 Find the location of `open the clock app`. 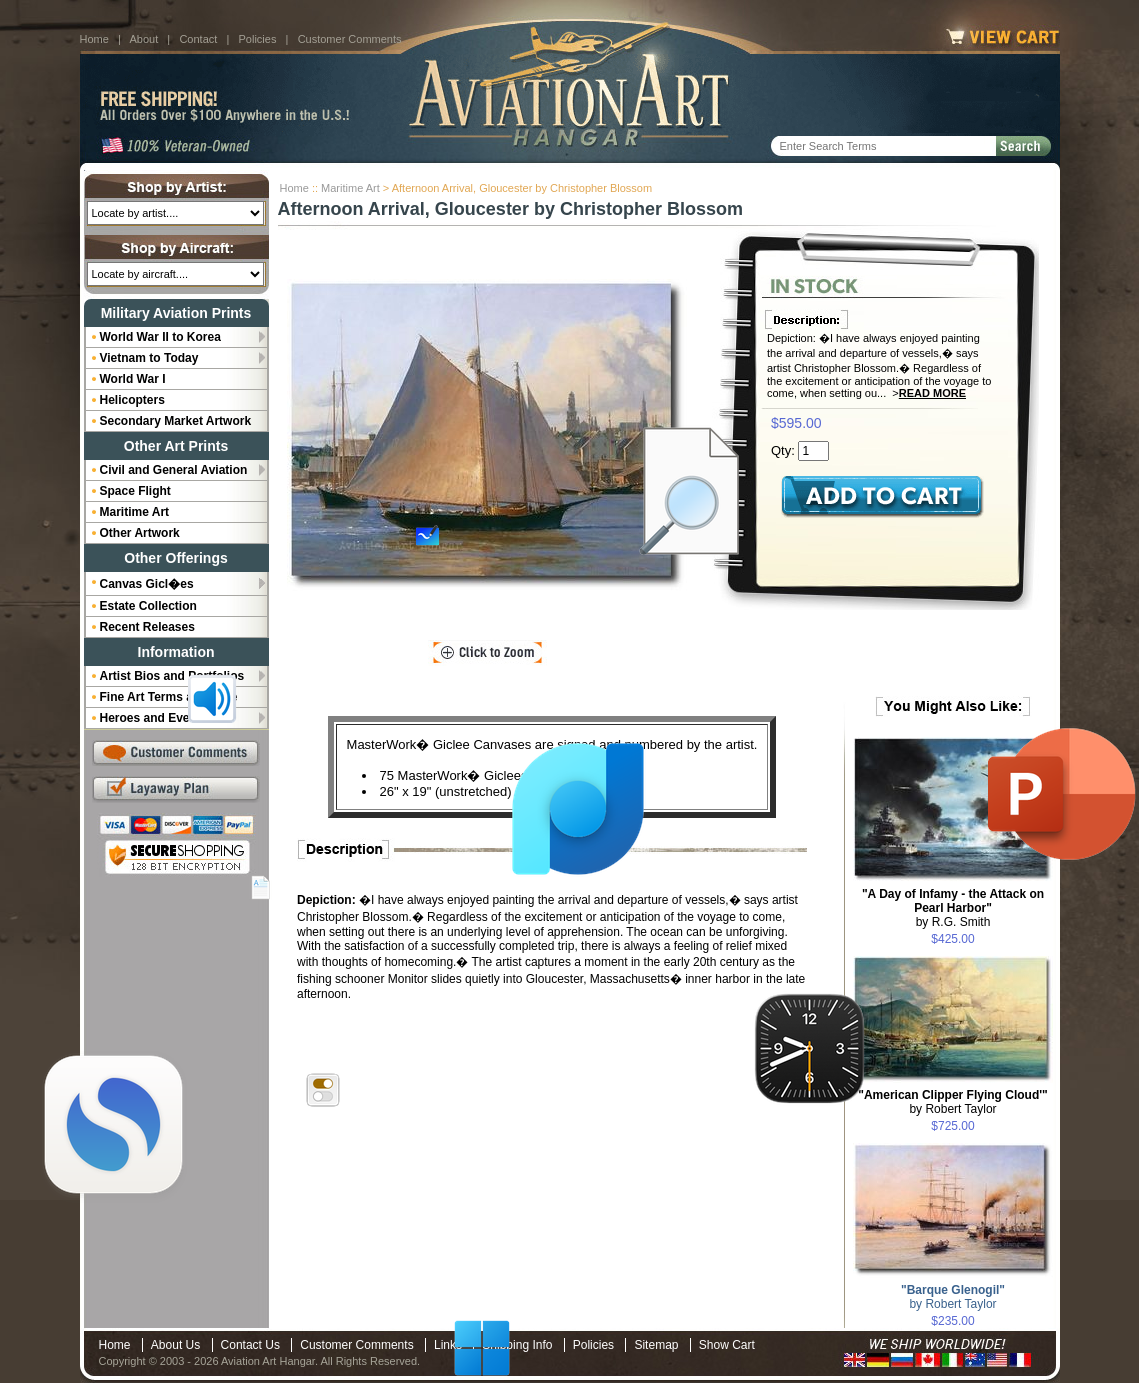

open the clock app is located at coordinates (809, 1048).